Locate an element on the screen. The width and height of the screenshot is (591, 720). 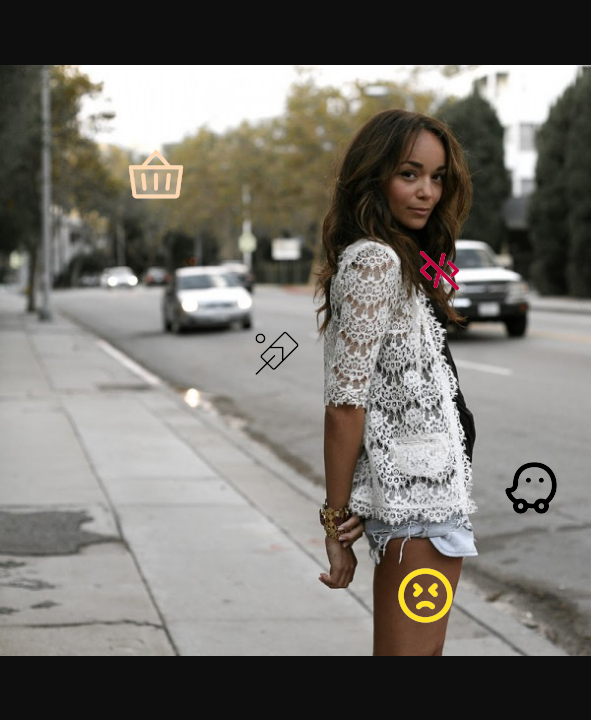
code view disabled or unavailable is located at coordinates (439, 270).